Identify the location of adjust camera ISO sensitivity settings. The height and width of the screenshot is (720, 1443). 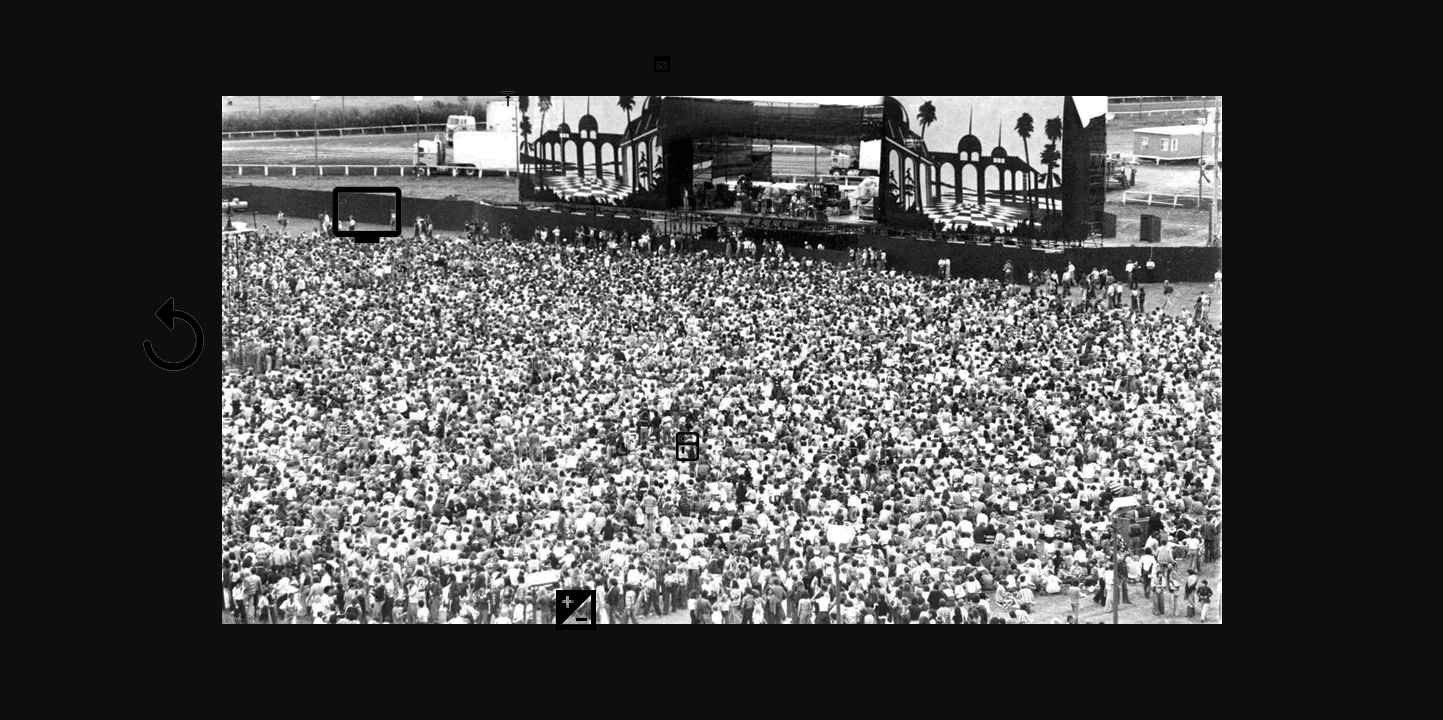
(576, 610).